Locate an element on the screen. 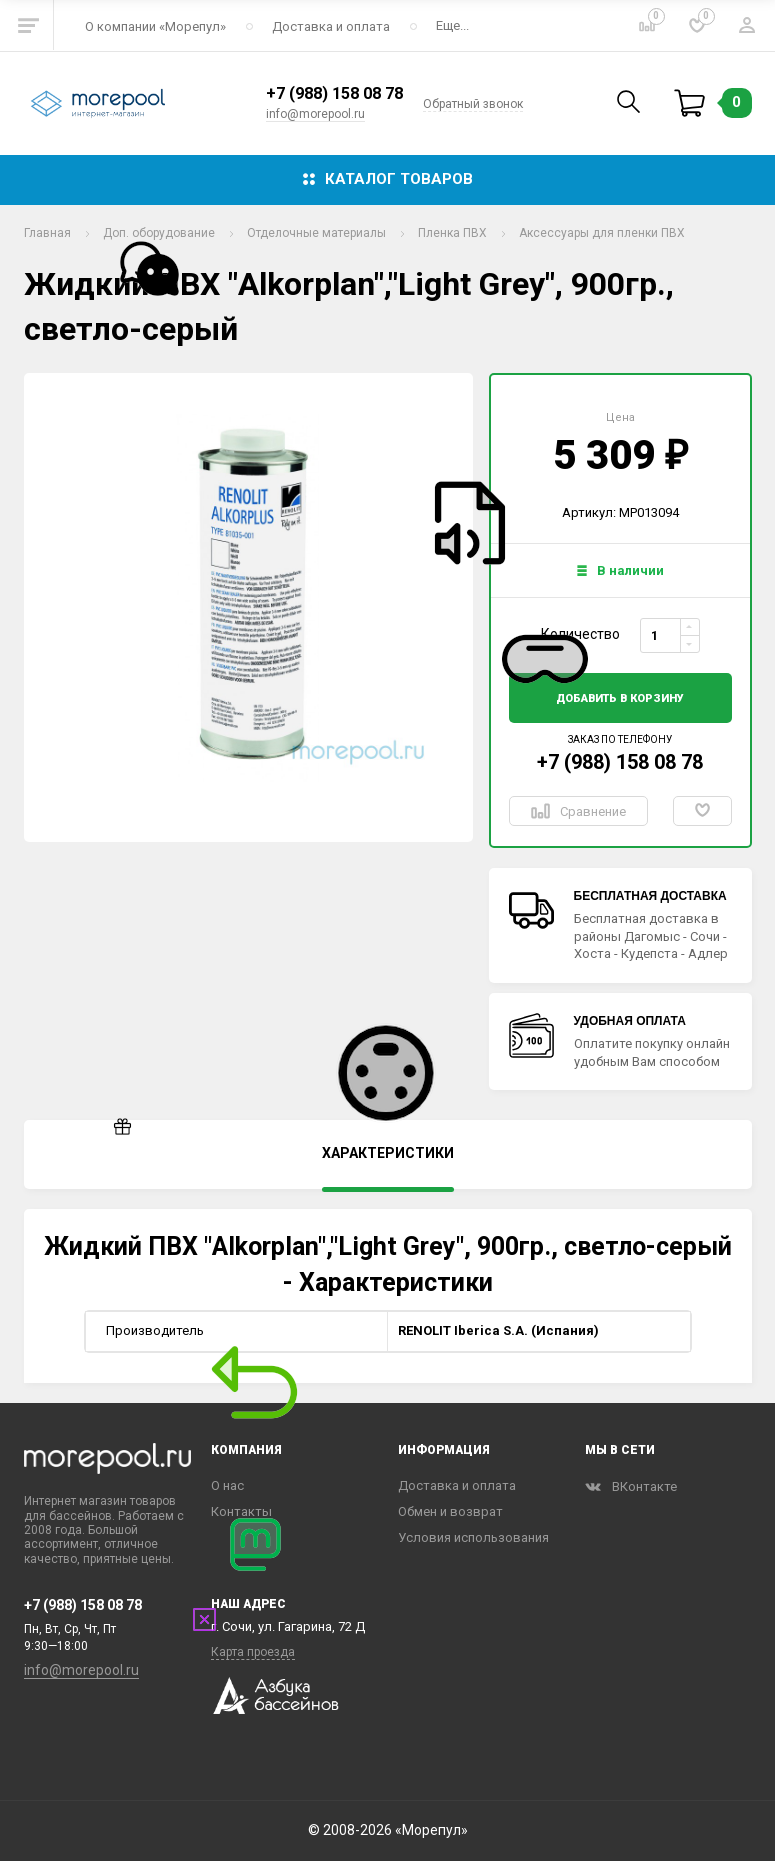  access virtual reality or AR settings is located at coordinates (545, 659).